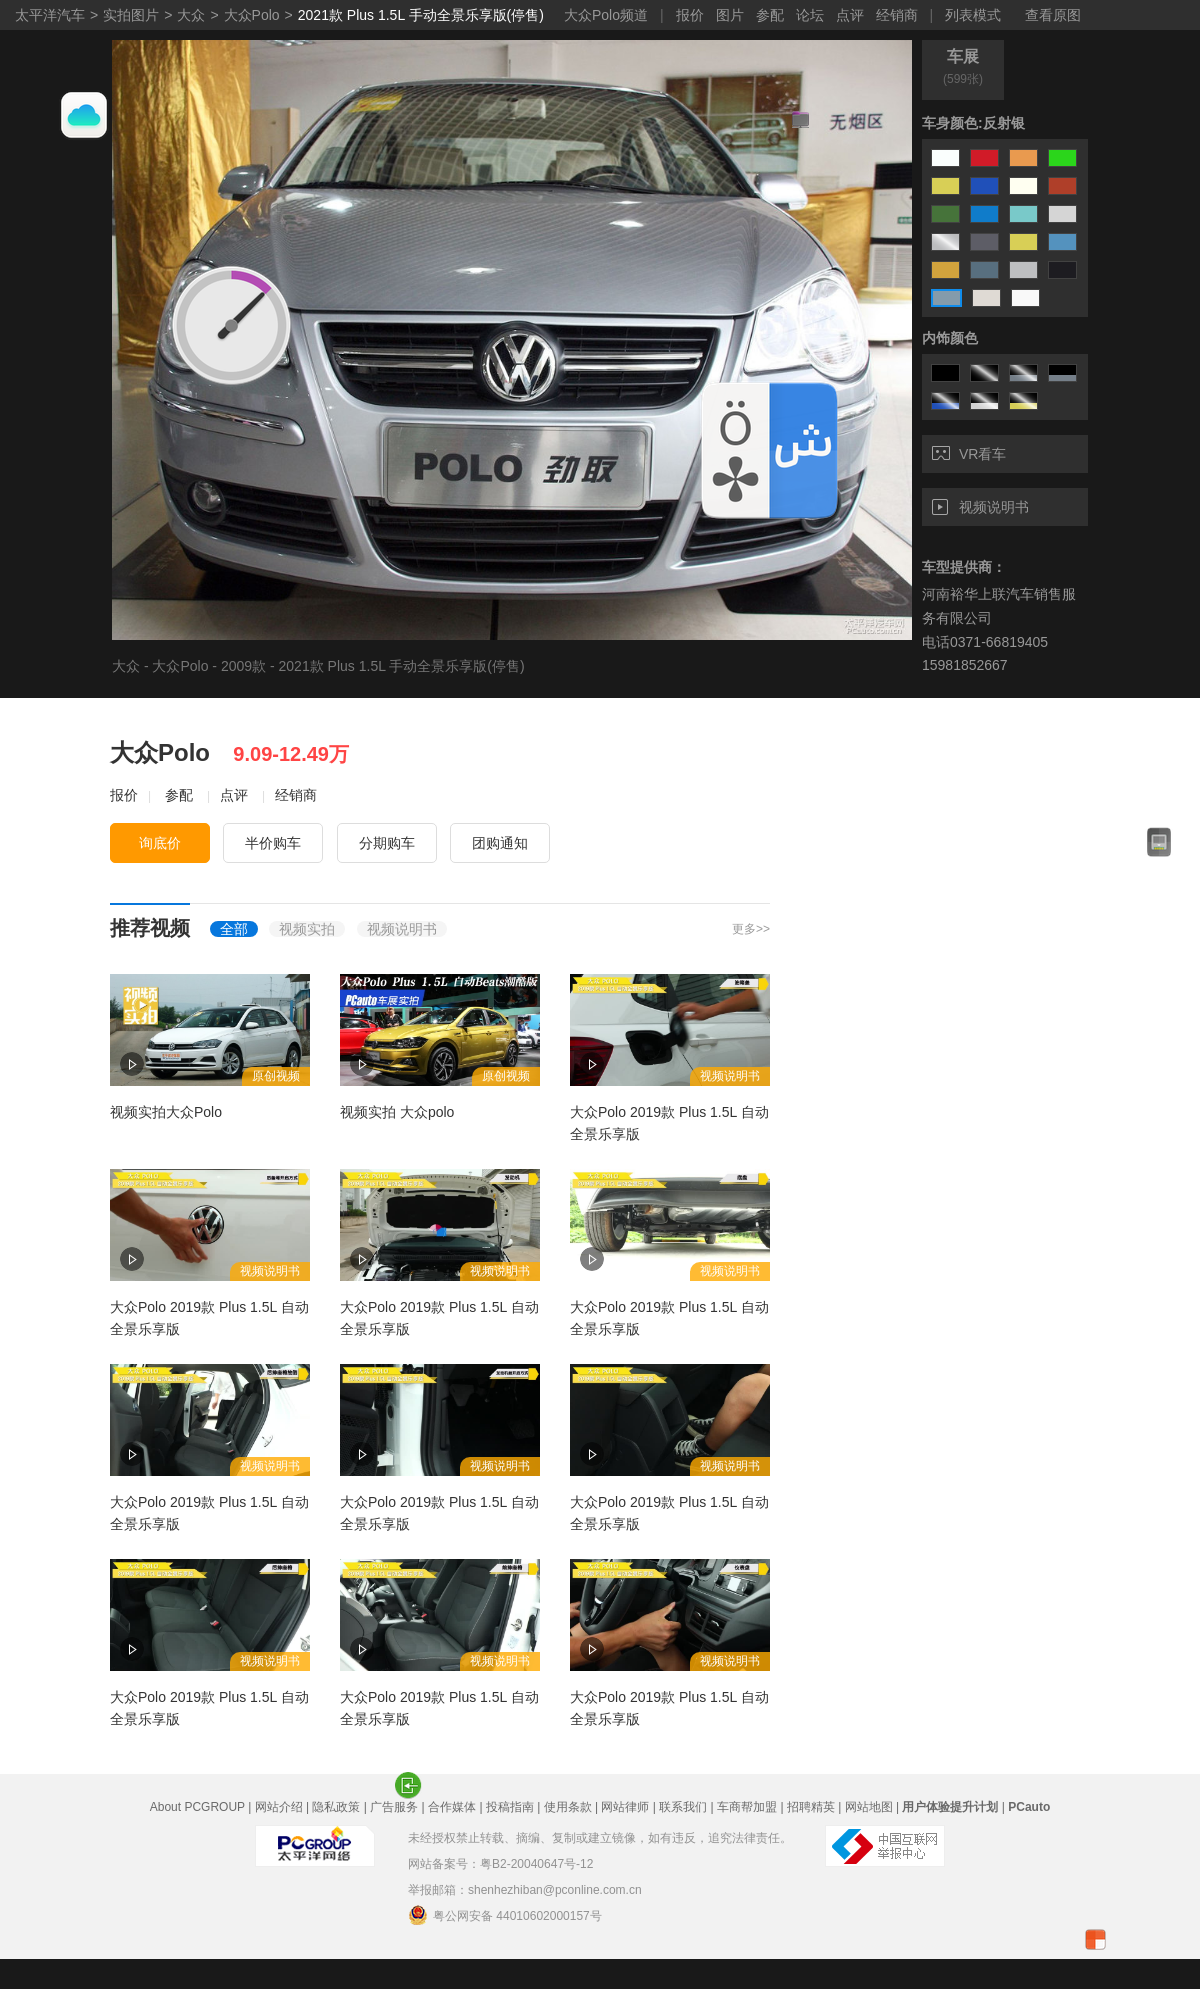 This screenshot has width=1200, height=1989. I want to click on access remote or network folder, so click(800, 119).